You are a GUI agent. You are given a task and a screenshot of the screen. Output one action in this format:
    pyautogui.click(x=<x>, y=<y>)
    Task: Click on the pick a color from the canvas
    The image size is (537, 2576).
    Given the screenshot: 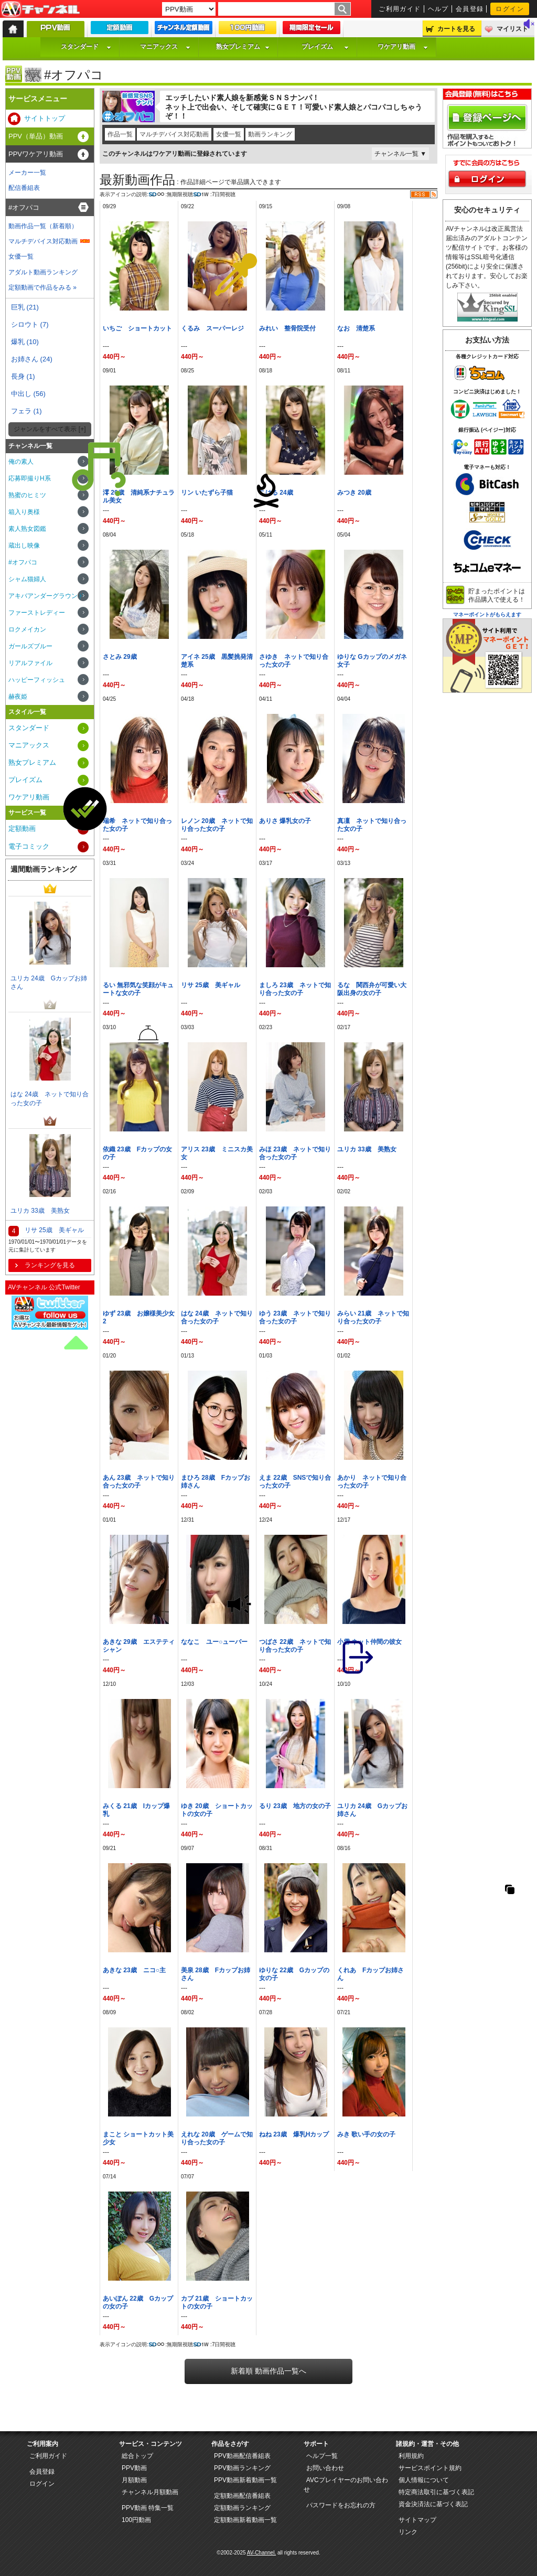 What is the action you would take?
    pyautogui.click(x=235, y=274)
    